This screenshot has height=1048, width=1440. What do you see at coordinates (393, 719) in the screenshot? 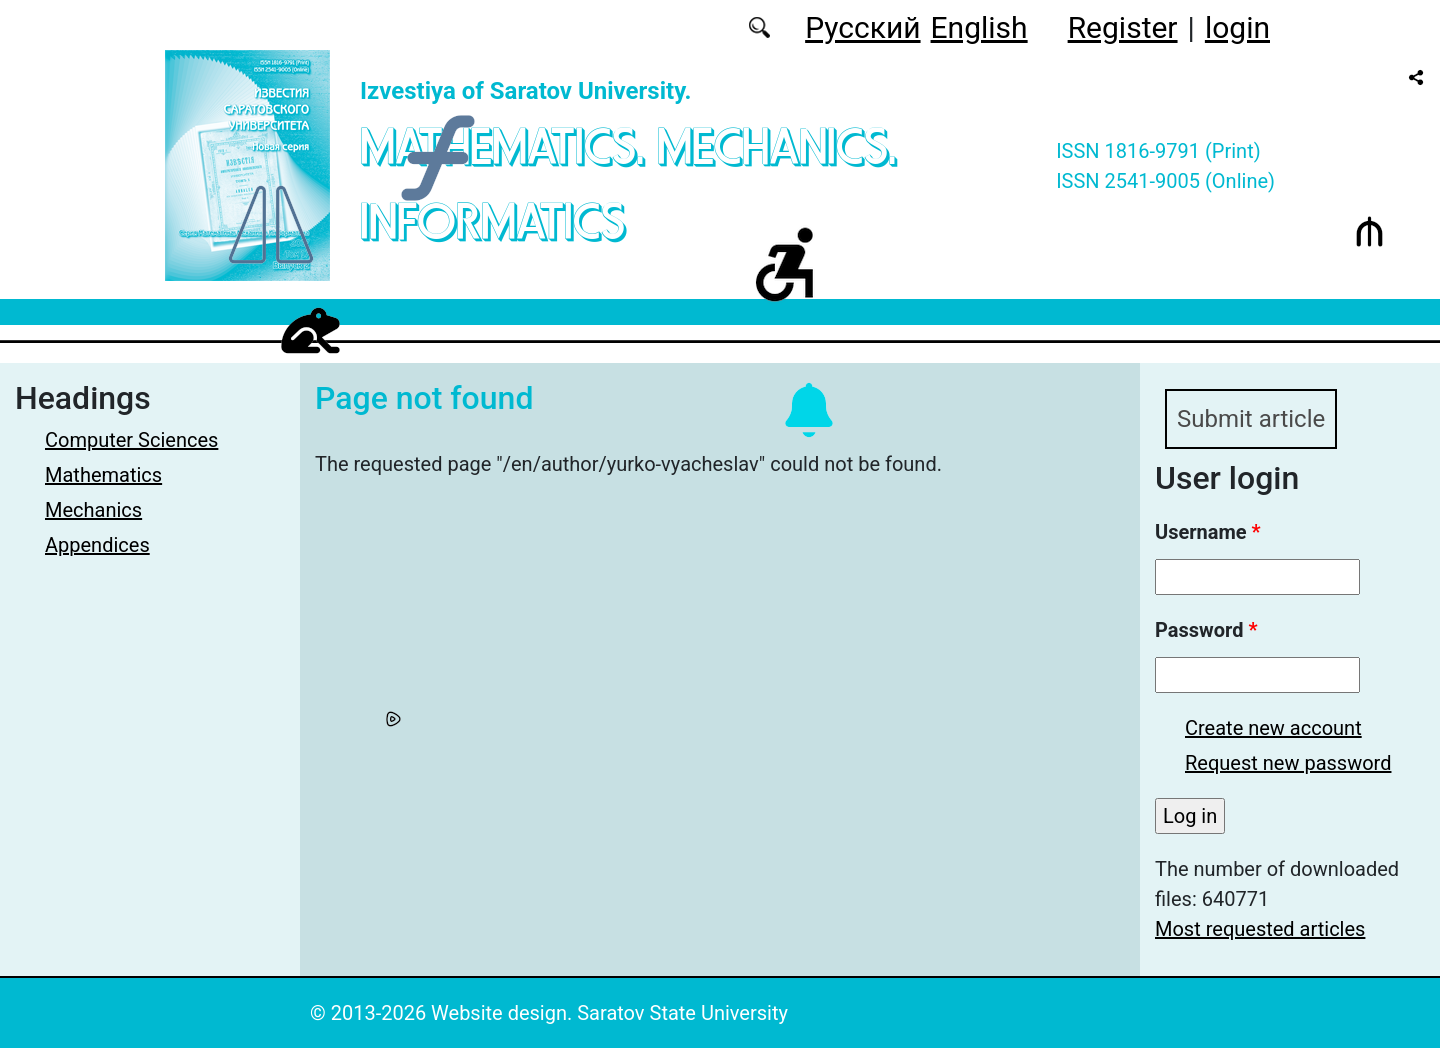
I see `open the Rumble video platform` at bounding box center [393, 719].